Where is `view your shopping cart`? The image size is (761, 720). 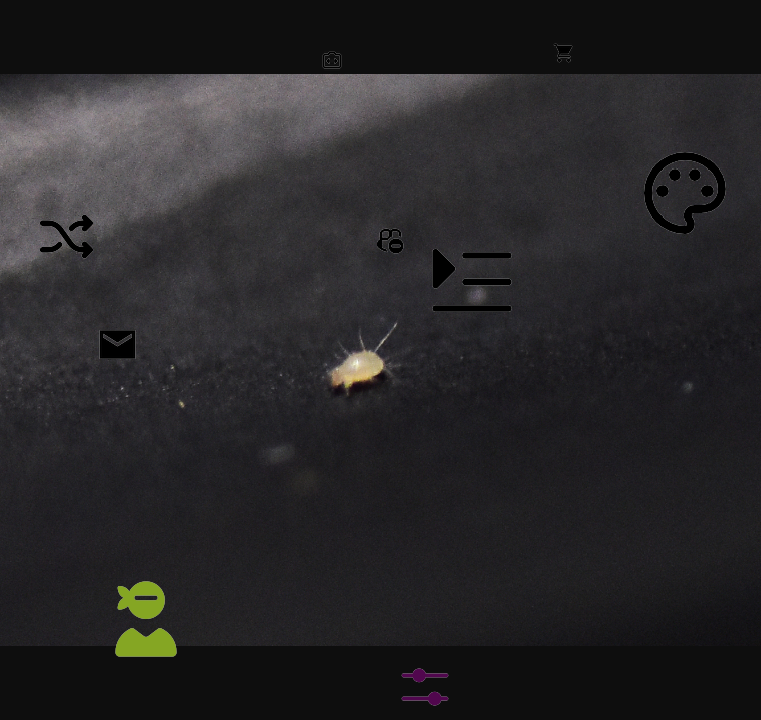
view your shopping cart is located at coordinates (564, 53).